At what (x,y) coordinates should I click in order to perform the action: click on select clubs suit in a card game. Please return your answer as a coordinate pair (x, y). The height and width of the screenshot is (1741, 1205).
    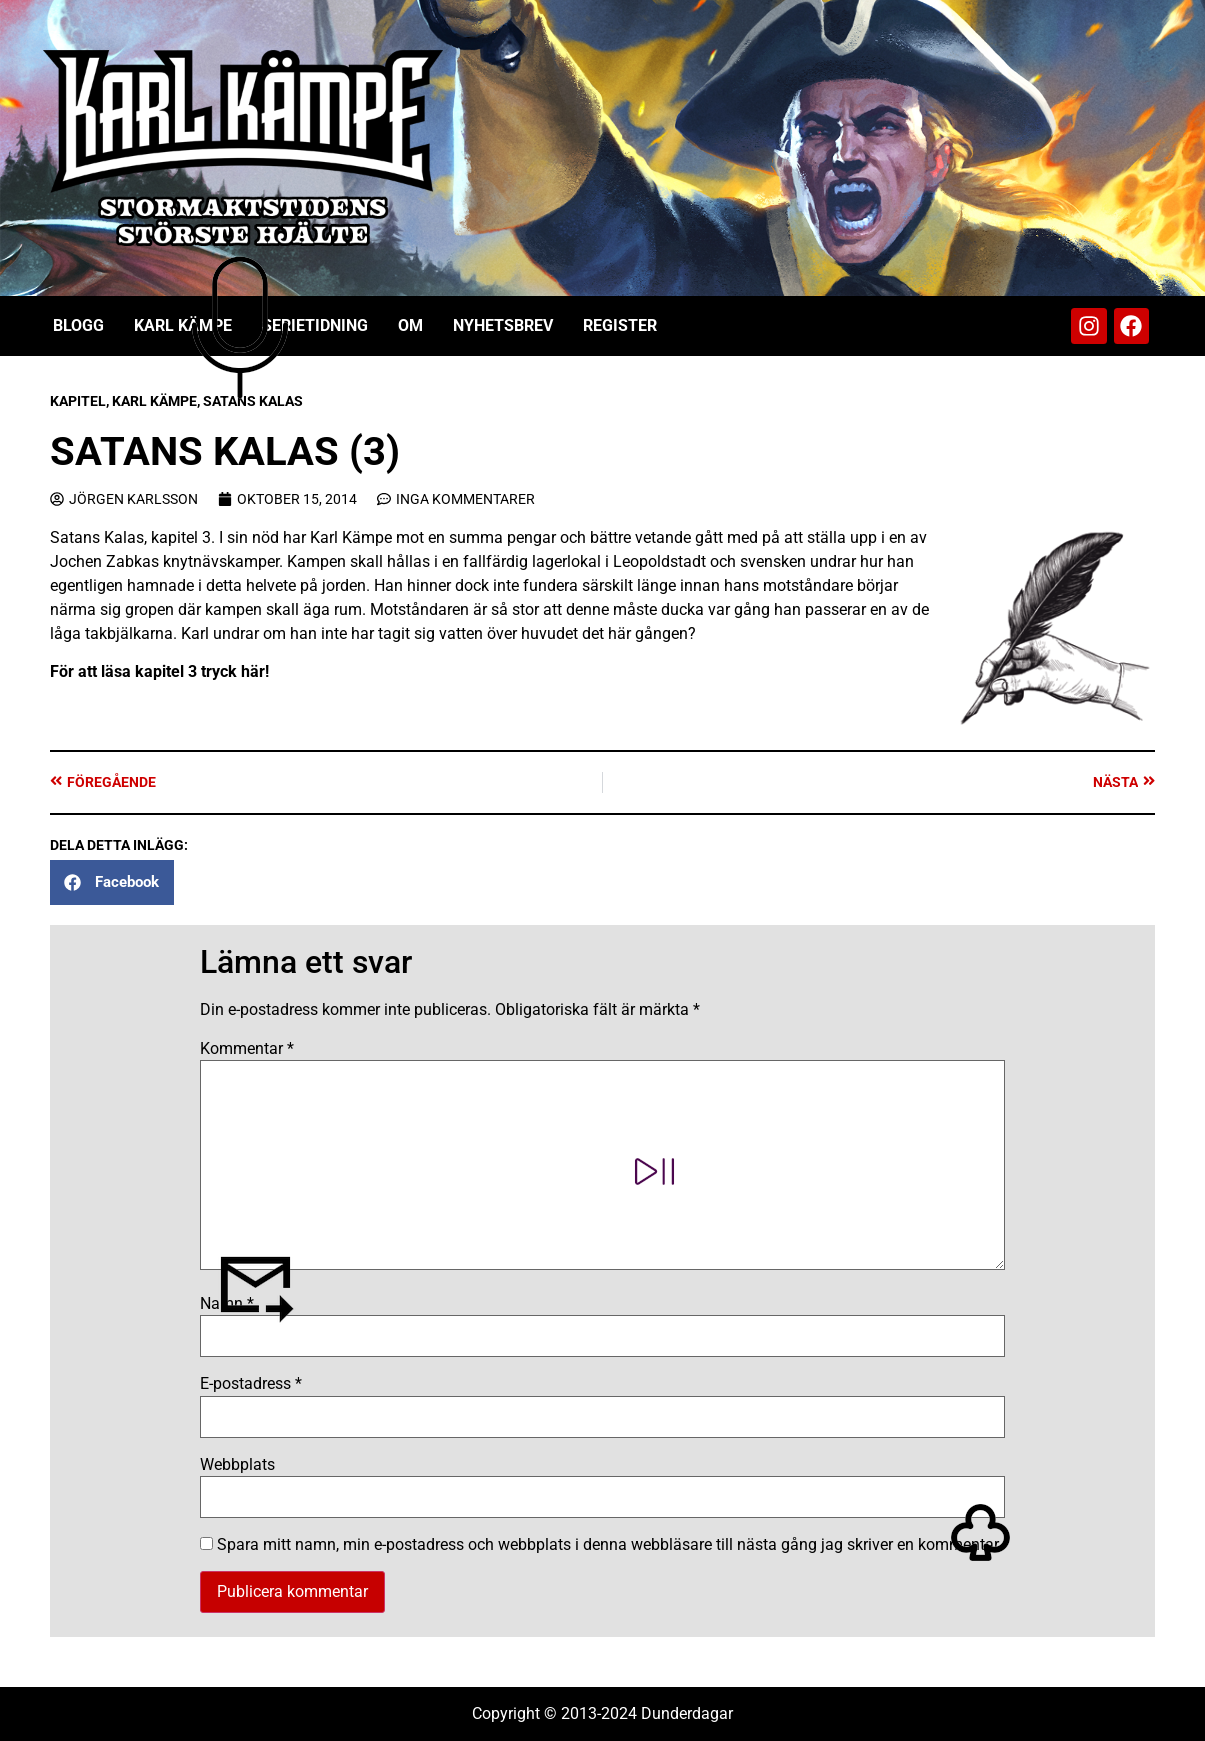
    Looking at the image, I should click on (980, 1533).